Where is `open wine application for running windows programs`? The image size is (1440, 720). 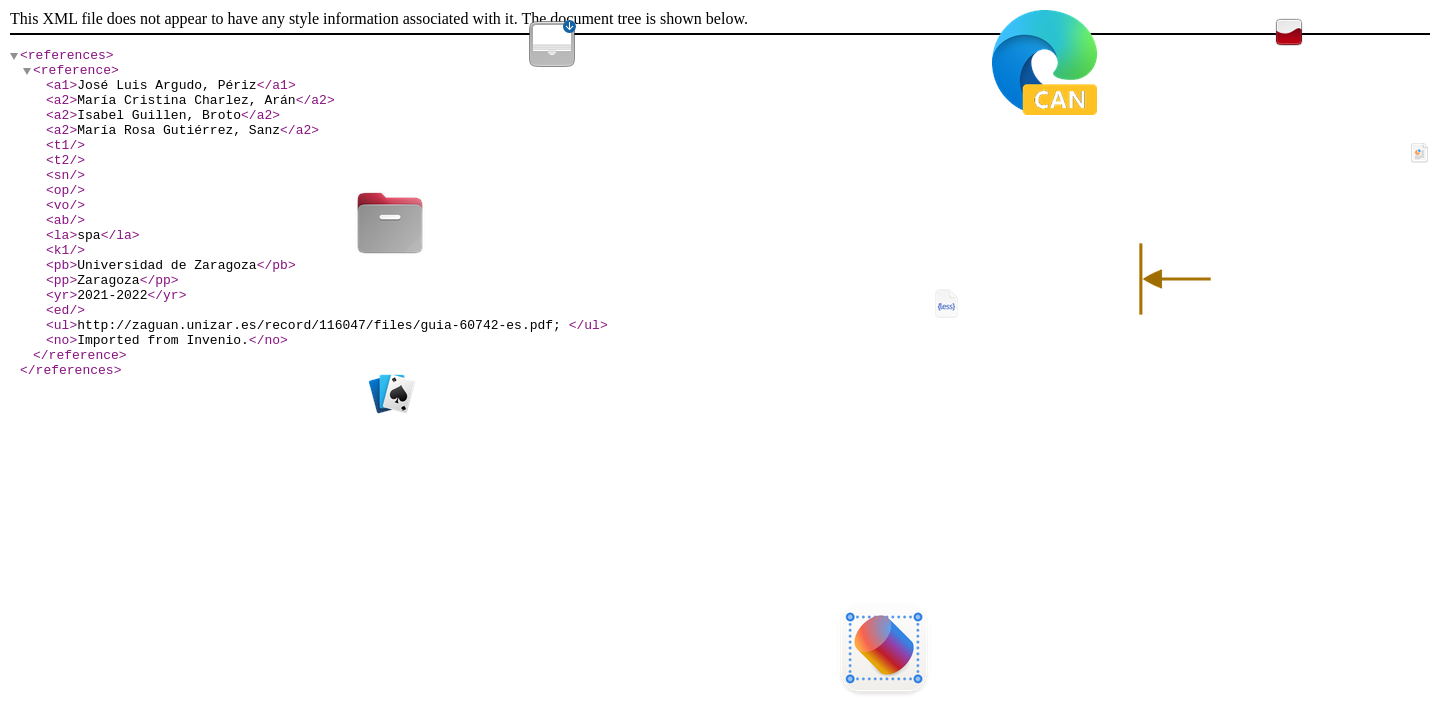 open wine application for running windows programs is located at coordinates (1289, 32).